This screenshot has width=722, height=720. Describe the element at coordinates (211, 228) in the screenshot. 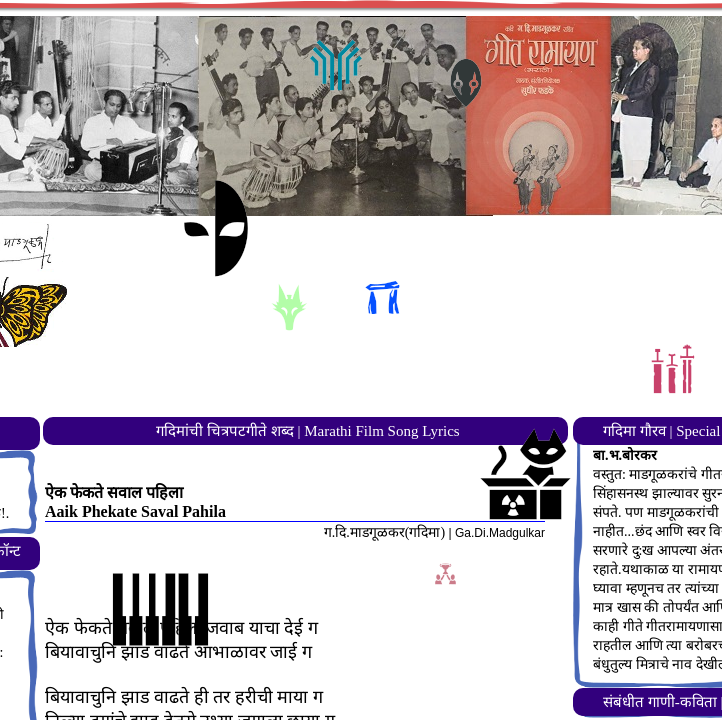

I see `toggle between character personas or roles` at that location.